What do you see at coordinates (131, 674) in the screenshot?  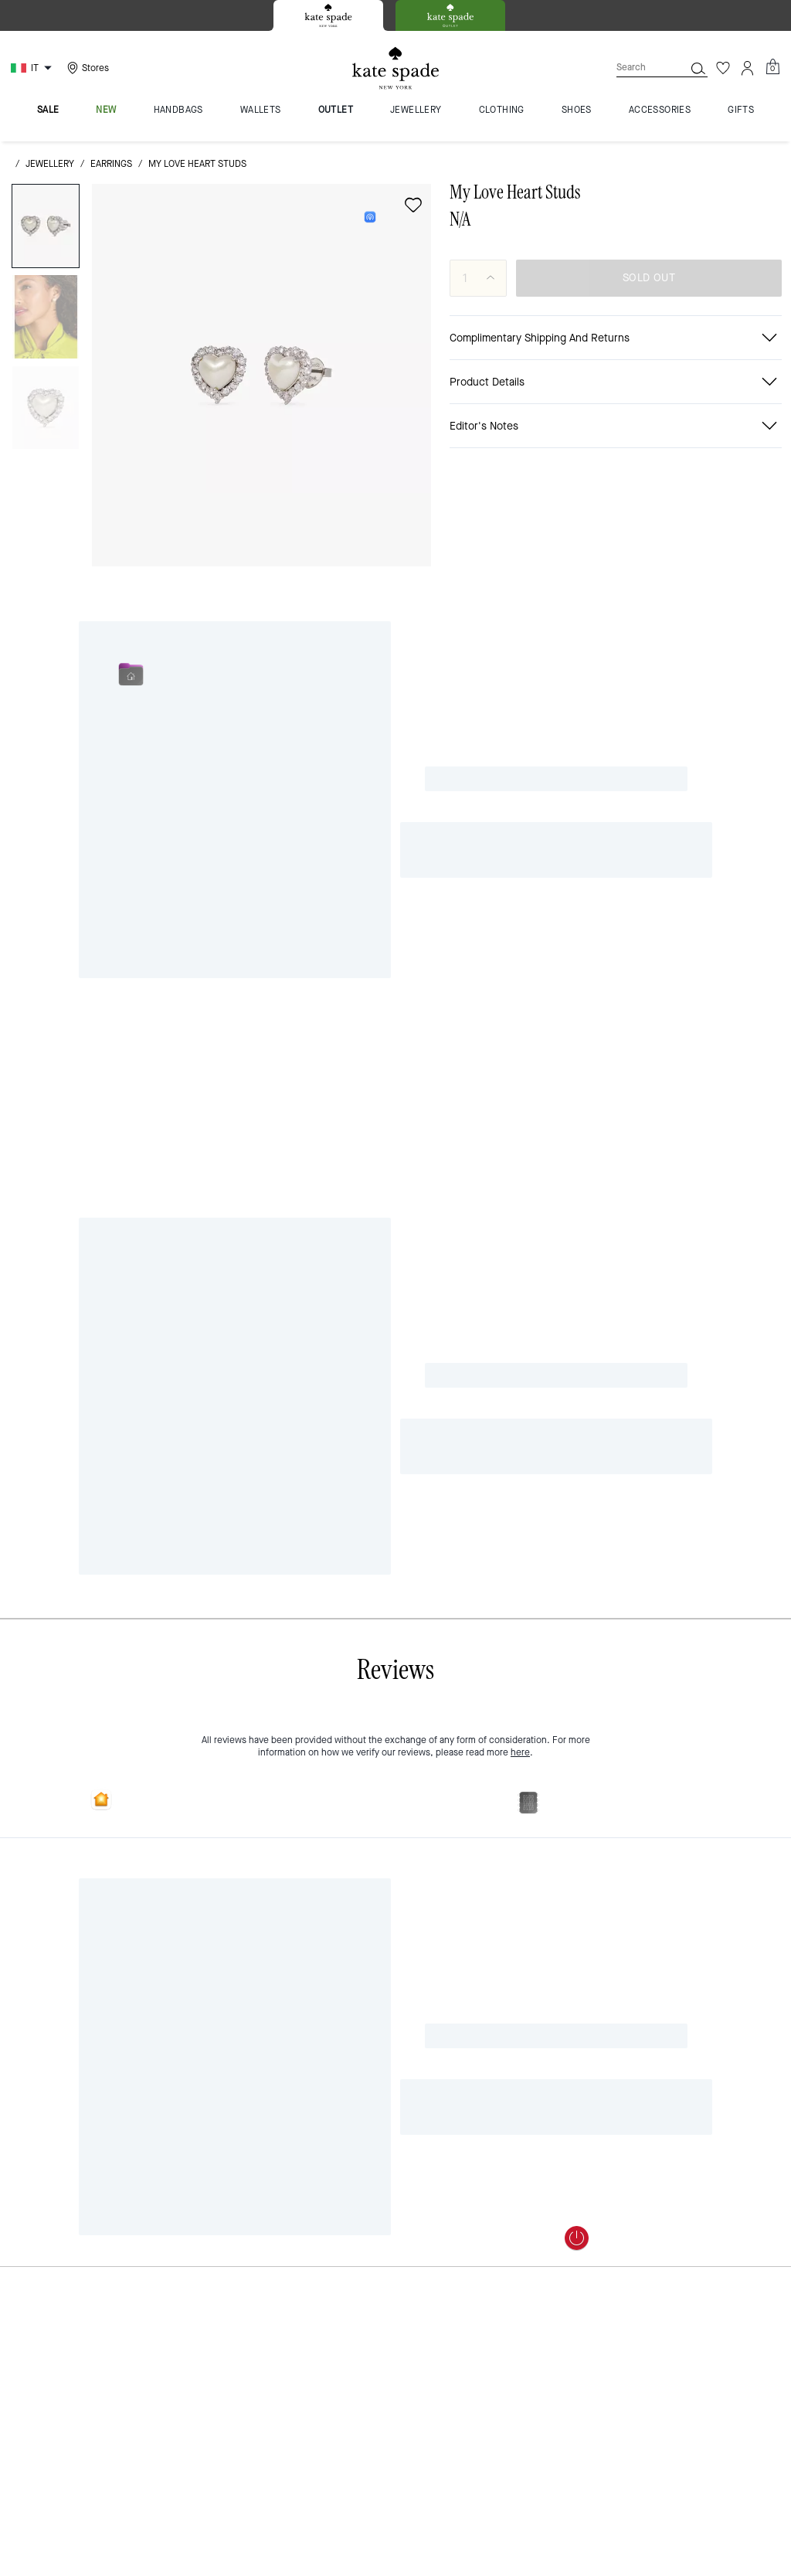 I see `access your home folder` at bounding box center [131, 674].